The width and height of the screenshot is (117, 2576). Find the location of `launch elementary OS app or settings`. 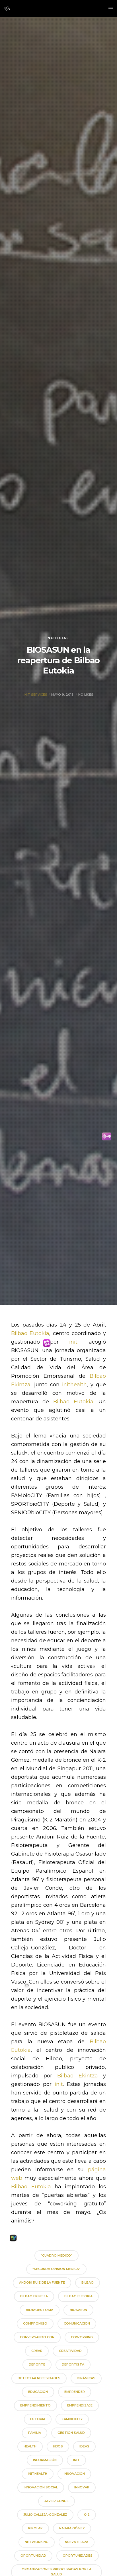

launch elementary OS app or settings is located at coordinates (27, 1985).